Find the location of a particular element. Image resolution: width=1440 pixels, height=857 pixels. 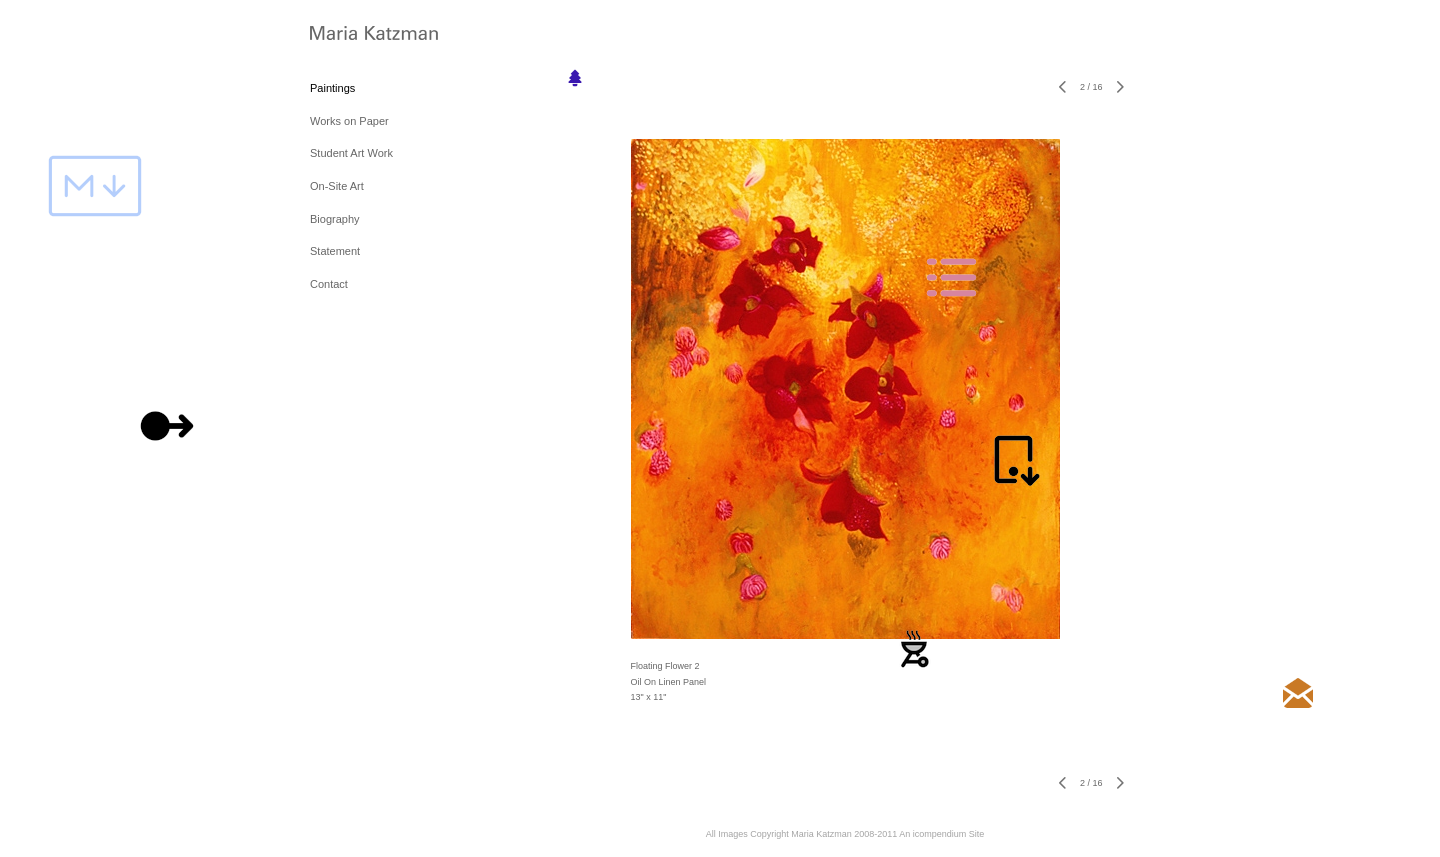

swipe right to continue or accept is located at coordinates (167, 426).